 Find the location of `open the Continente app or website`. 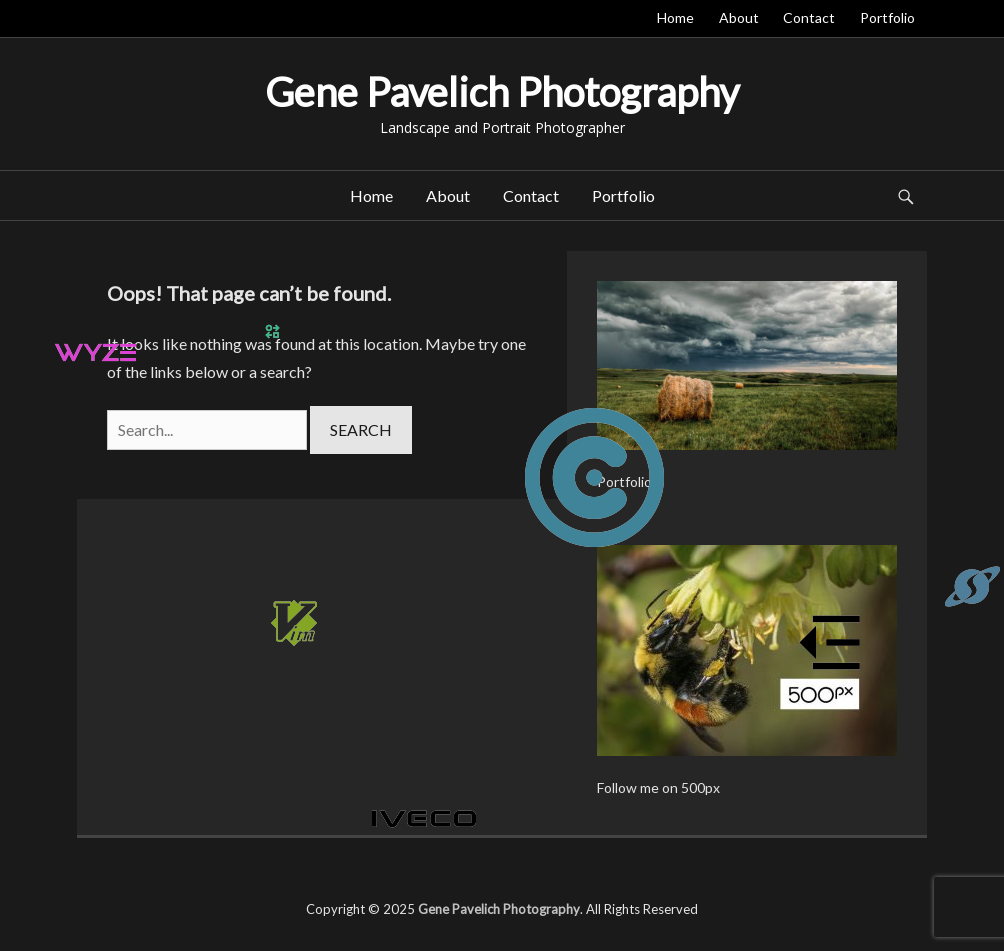

open the Continente app or website is located at coordinates (594, 477).